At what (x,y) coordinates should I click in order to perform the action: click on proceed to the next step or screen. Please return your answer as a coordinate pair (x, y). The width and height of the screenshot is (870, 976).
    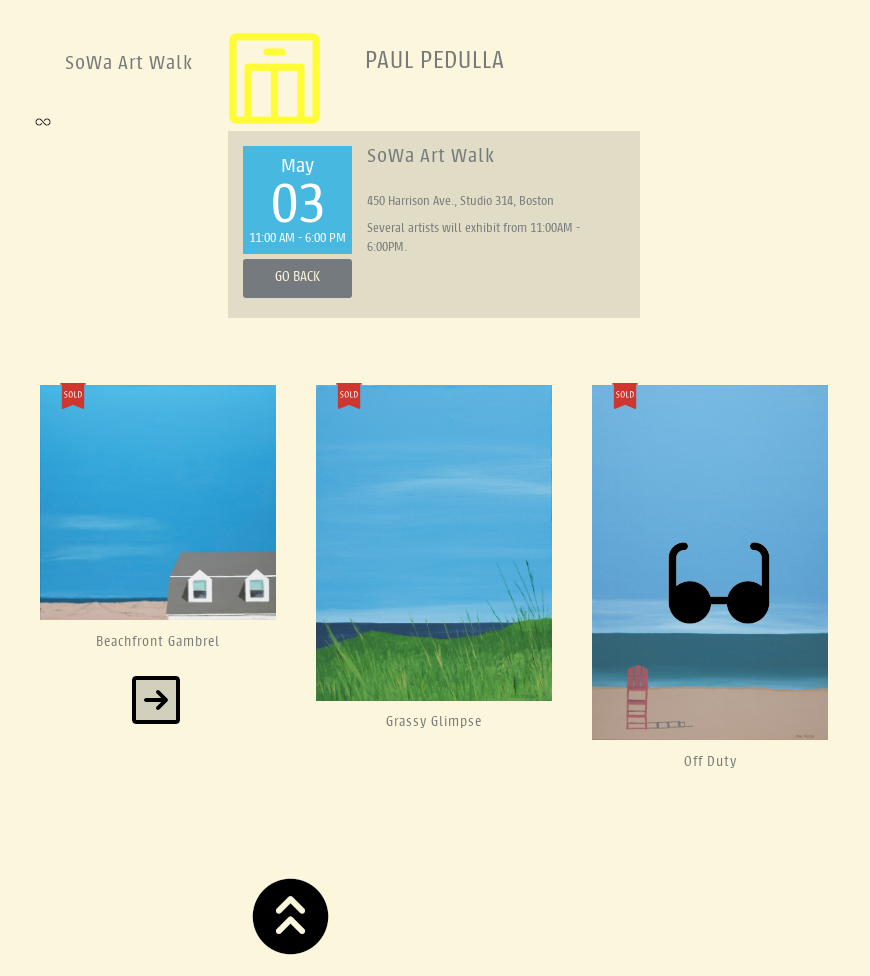
    Looking at the image, I should click on (156, 700).